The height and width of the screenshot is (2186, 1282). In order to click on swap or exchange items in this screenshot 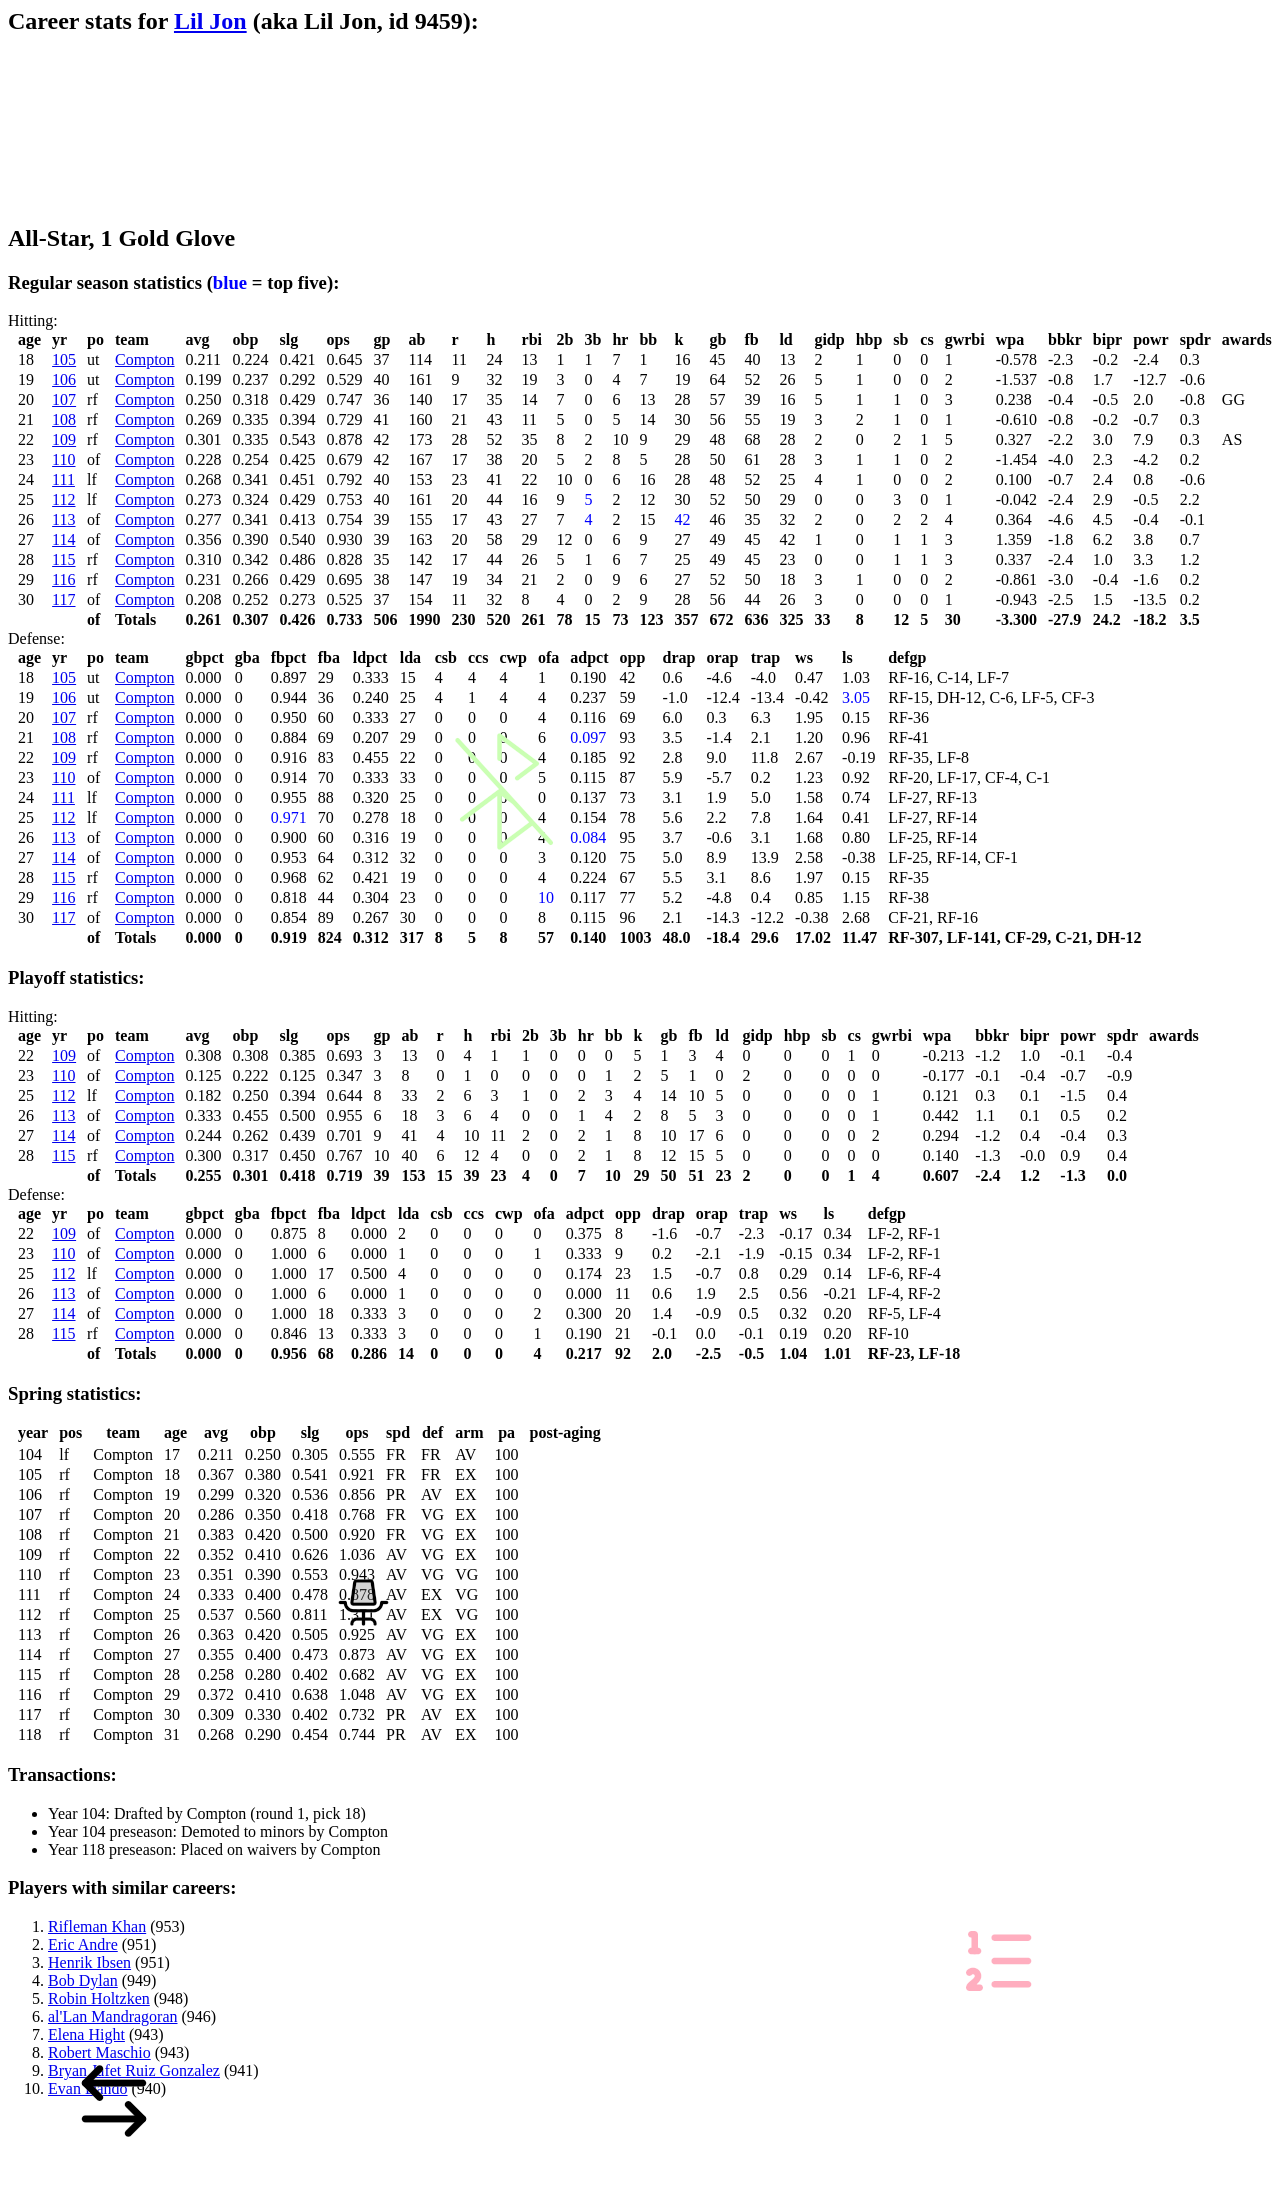, I will do `click(114, 2101)`.